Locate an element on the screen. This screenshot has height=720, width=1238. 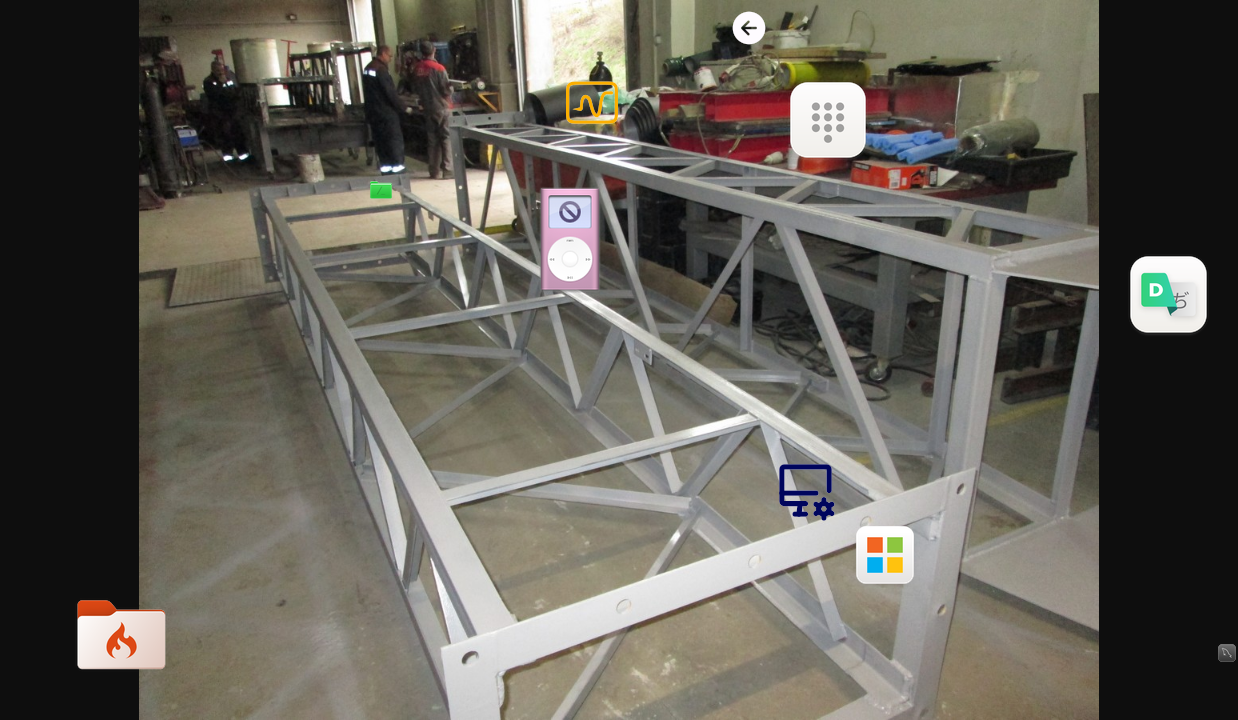
view battery usage statistics is located at coordinates (592, 101).